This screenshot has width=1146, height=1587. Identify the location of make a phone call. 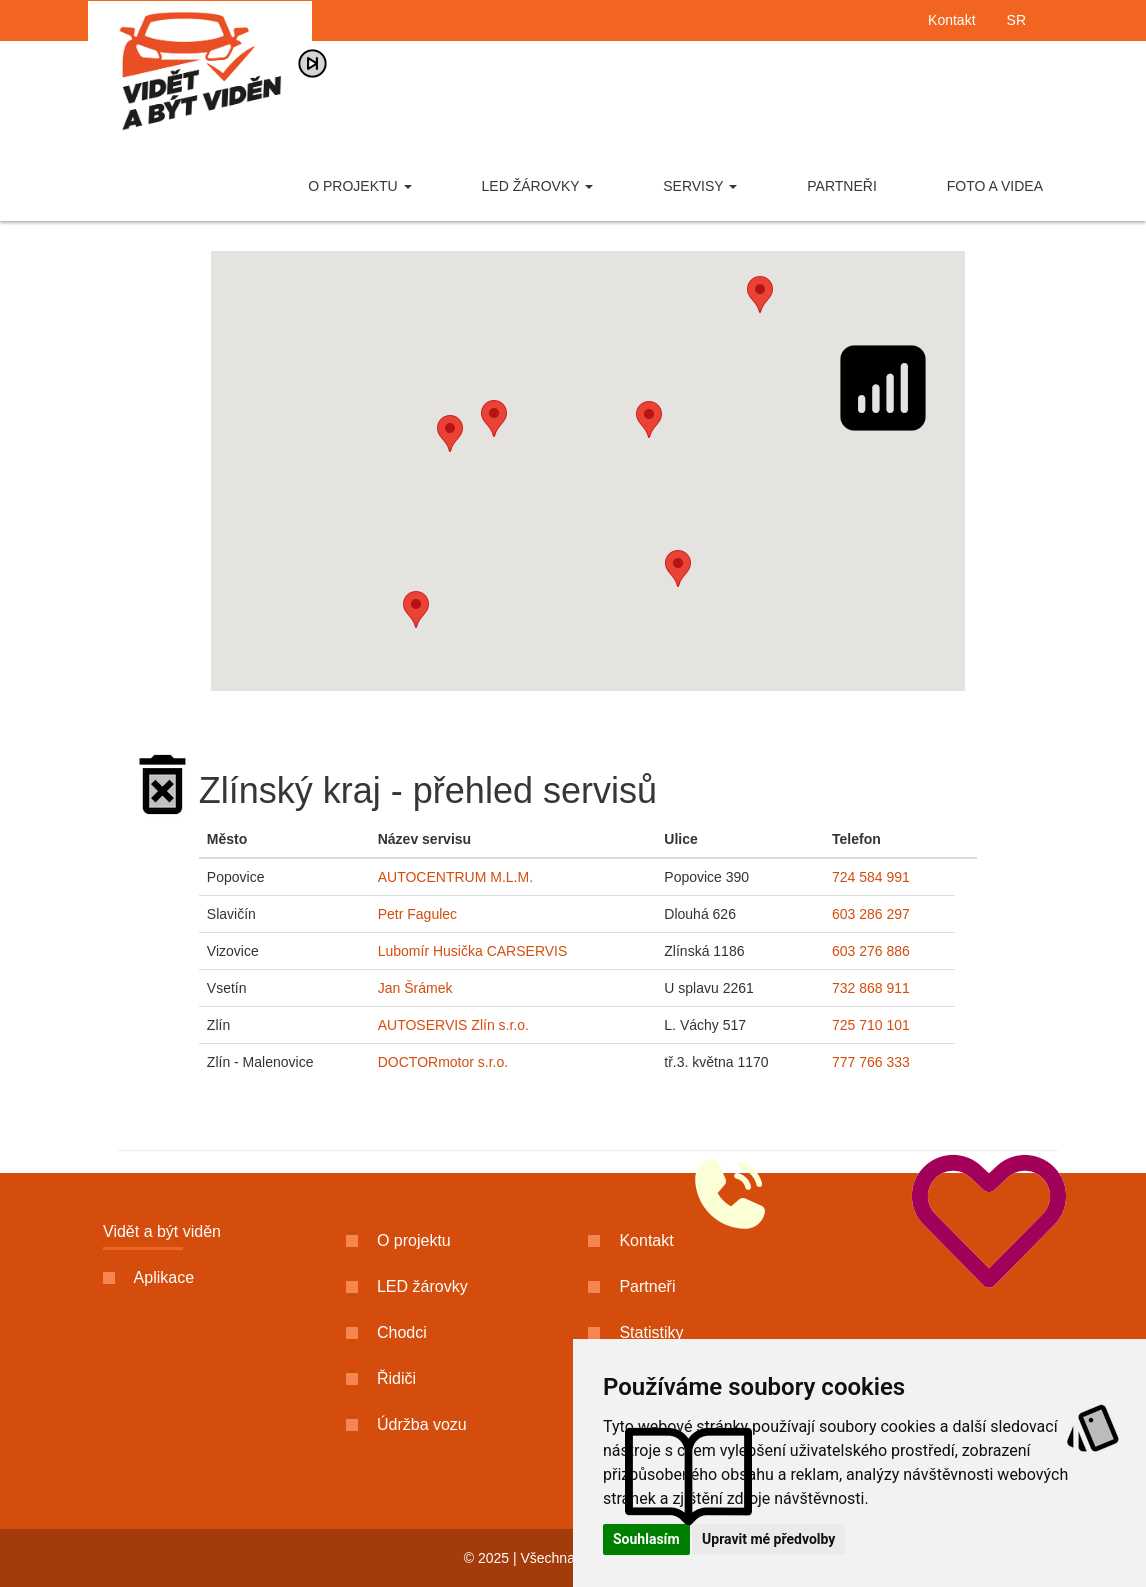
(731, 1192).